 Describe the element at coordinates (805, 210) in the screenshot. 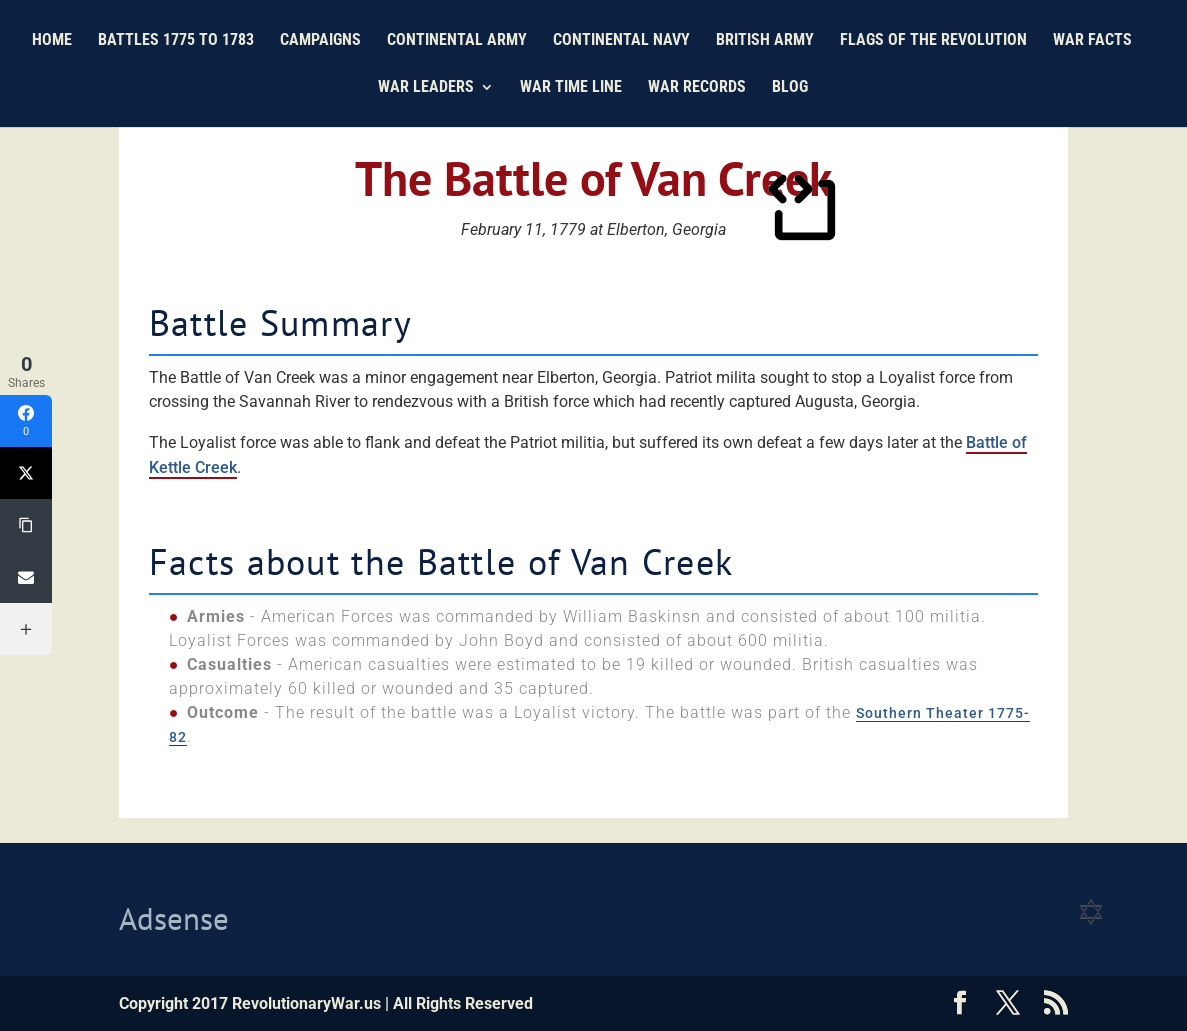

I see `insert a code block or snippet` at that location.